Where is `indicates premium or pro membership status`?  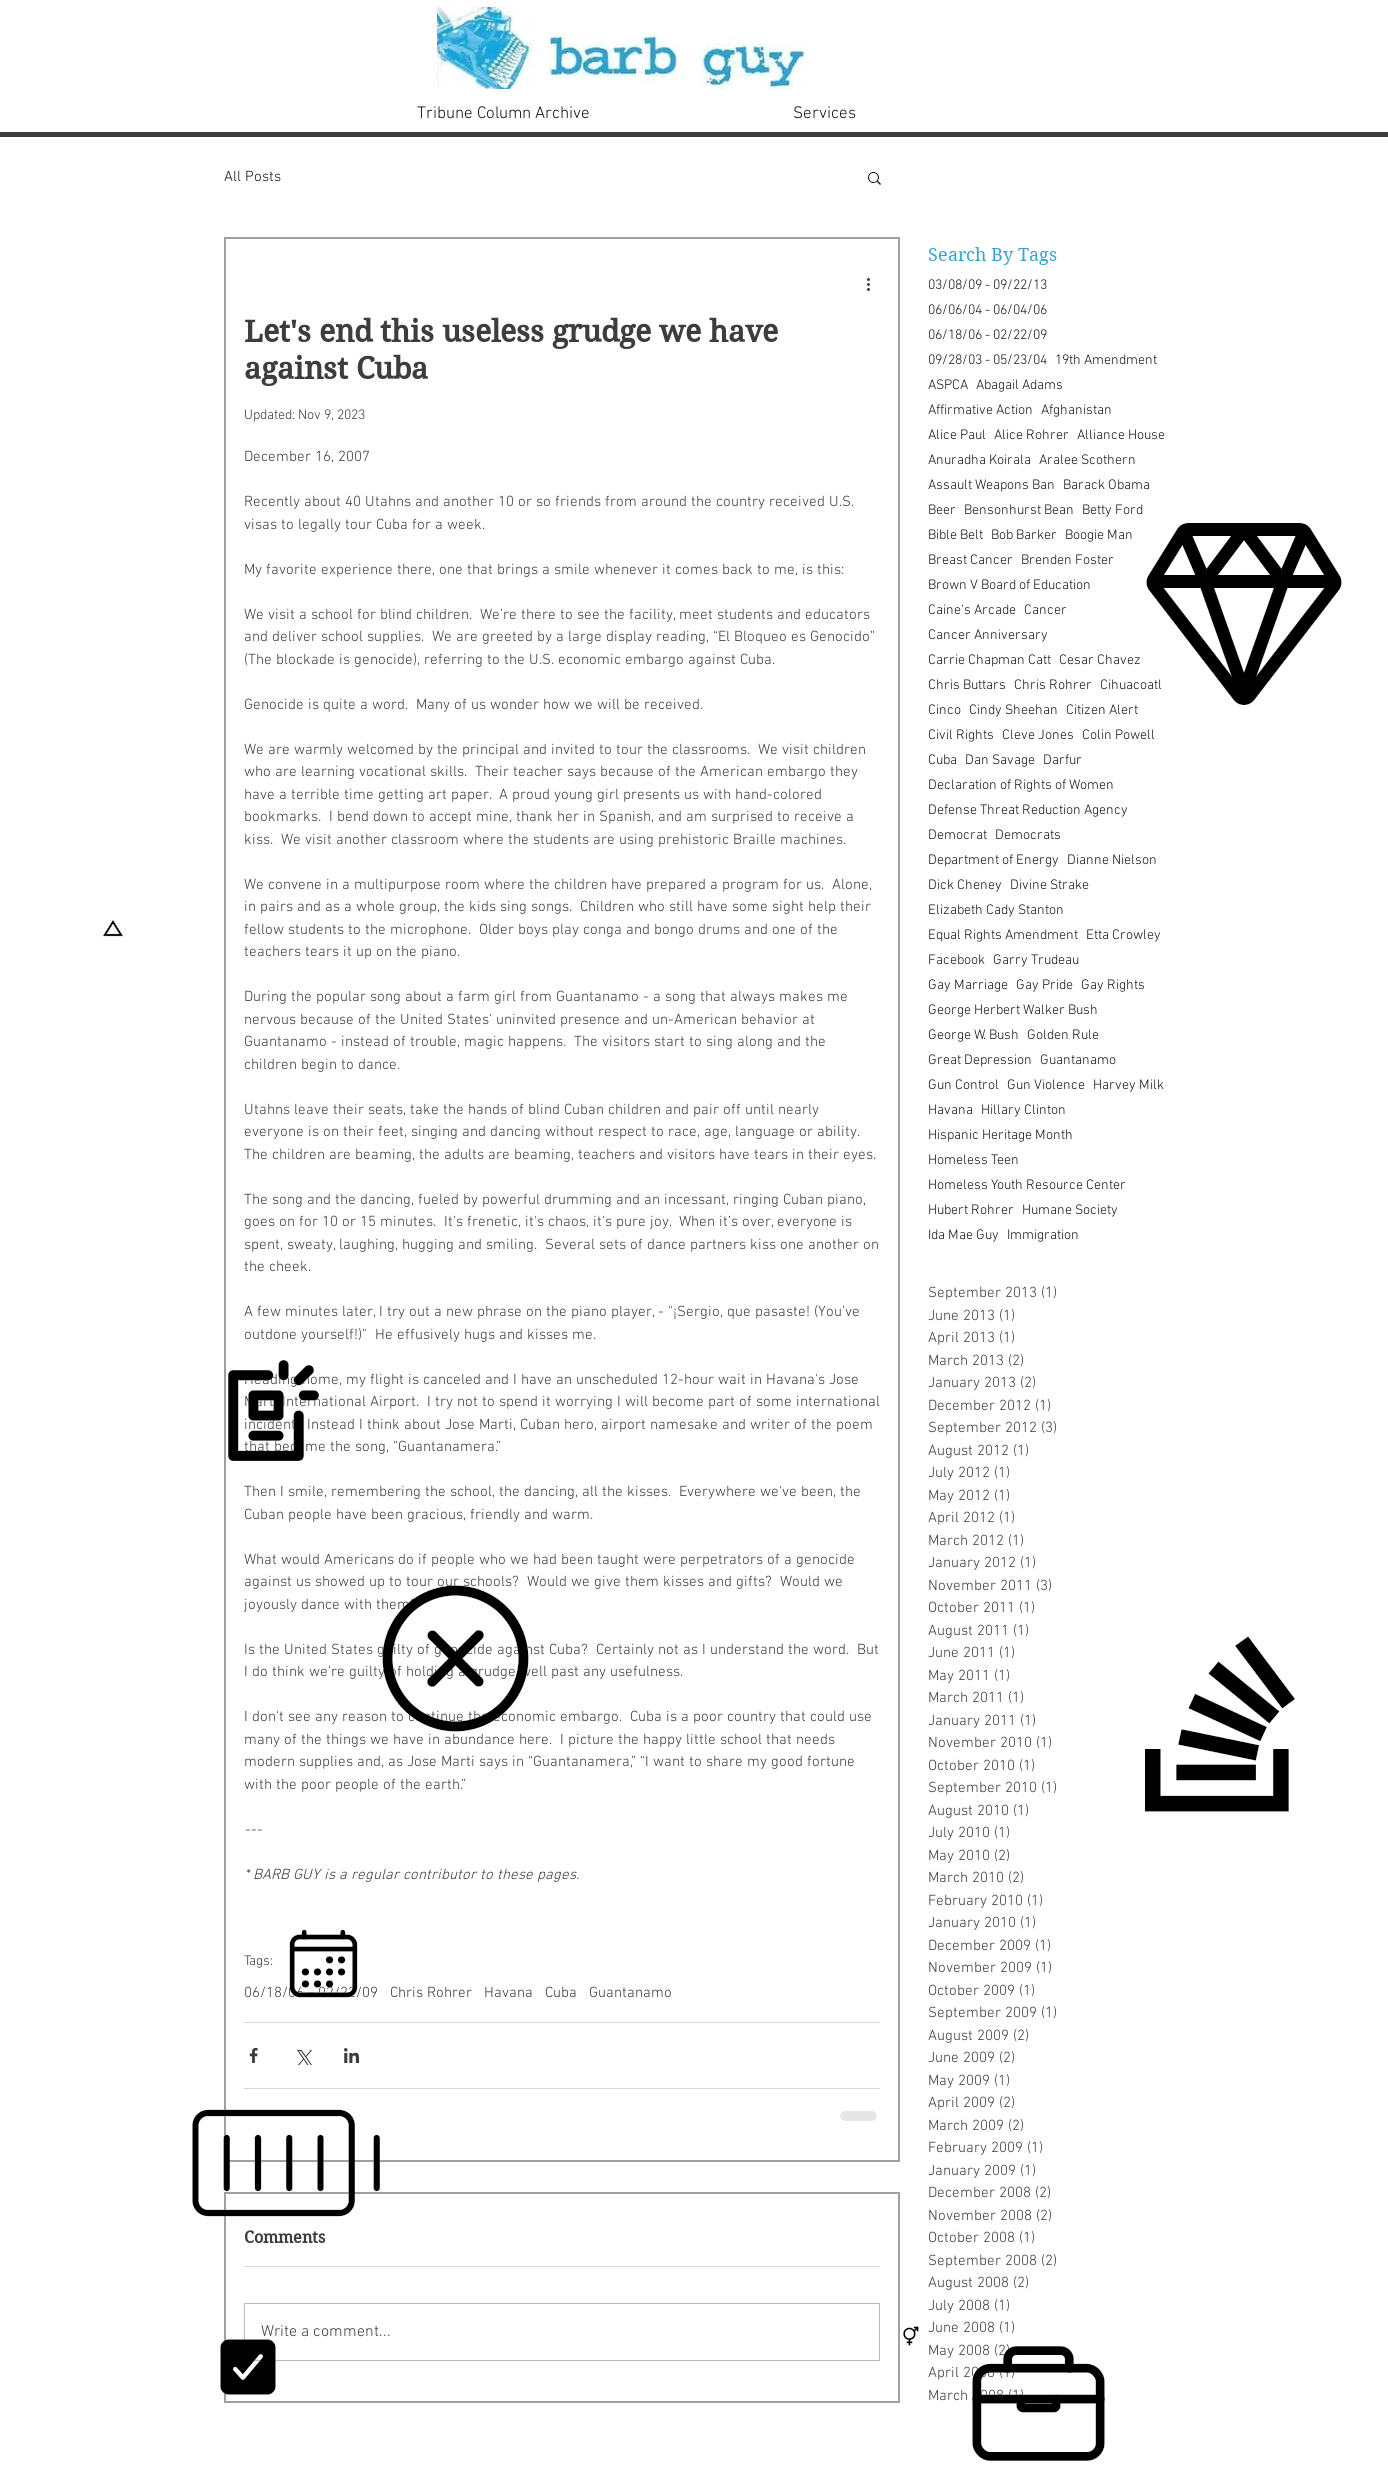
indicates premium or pro membership status is located at coordinates (1244, 614).